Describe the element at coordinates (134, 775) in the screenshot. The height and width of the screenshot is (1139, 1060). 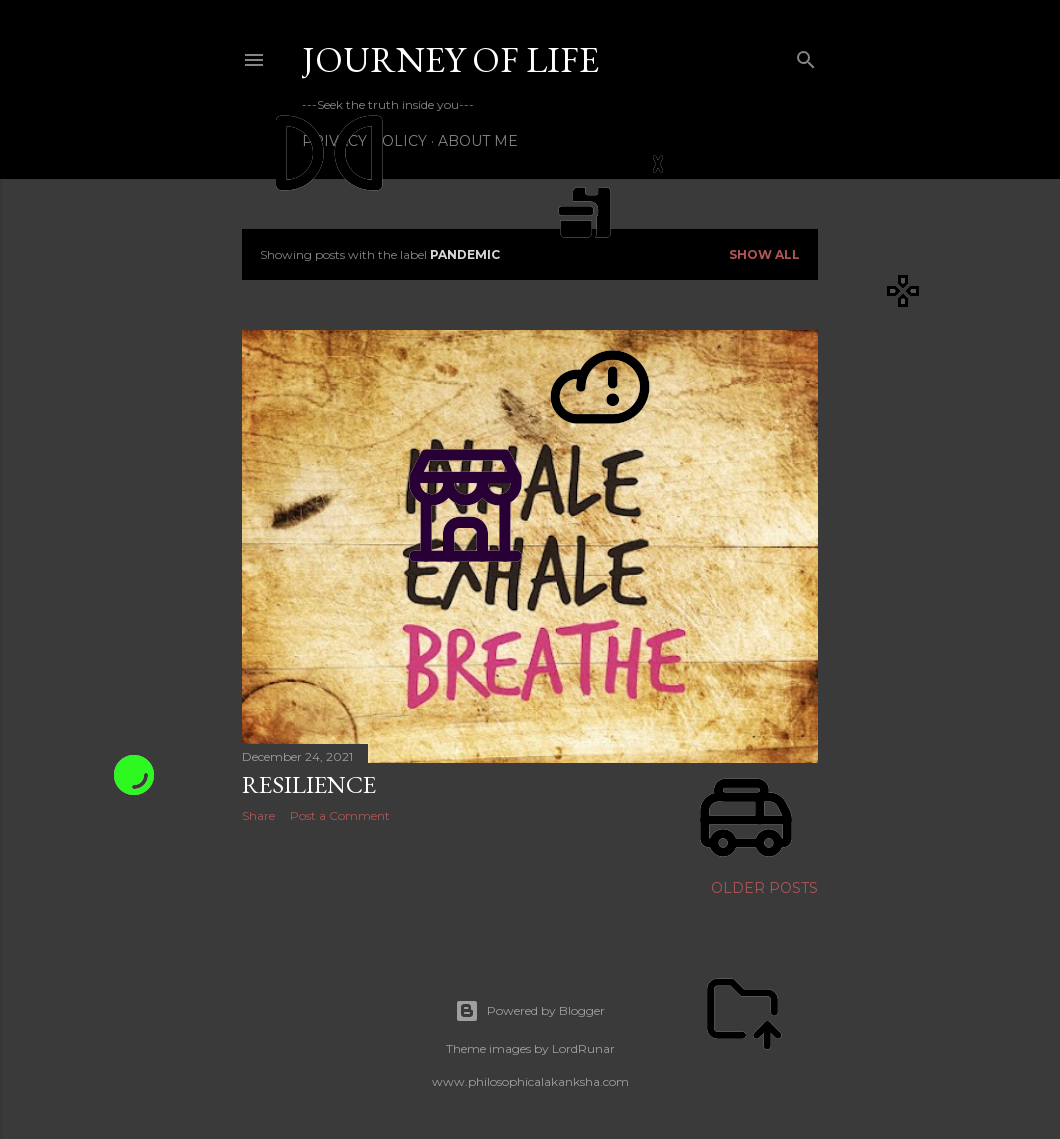
I see `apply inner shadow effect to bottom-right corner` at that location.